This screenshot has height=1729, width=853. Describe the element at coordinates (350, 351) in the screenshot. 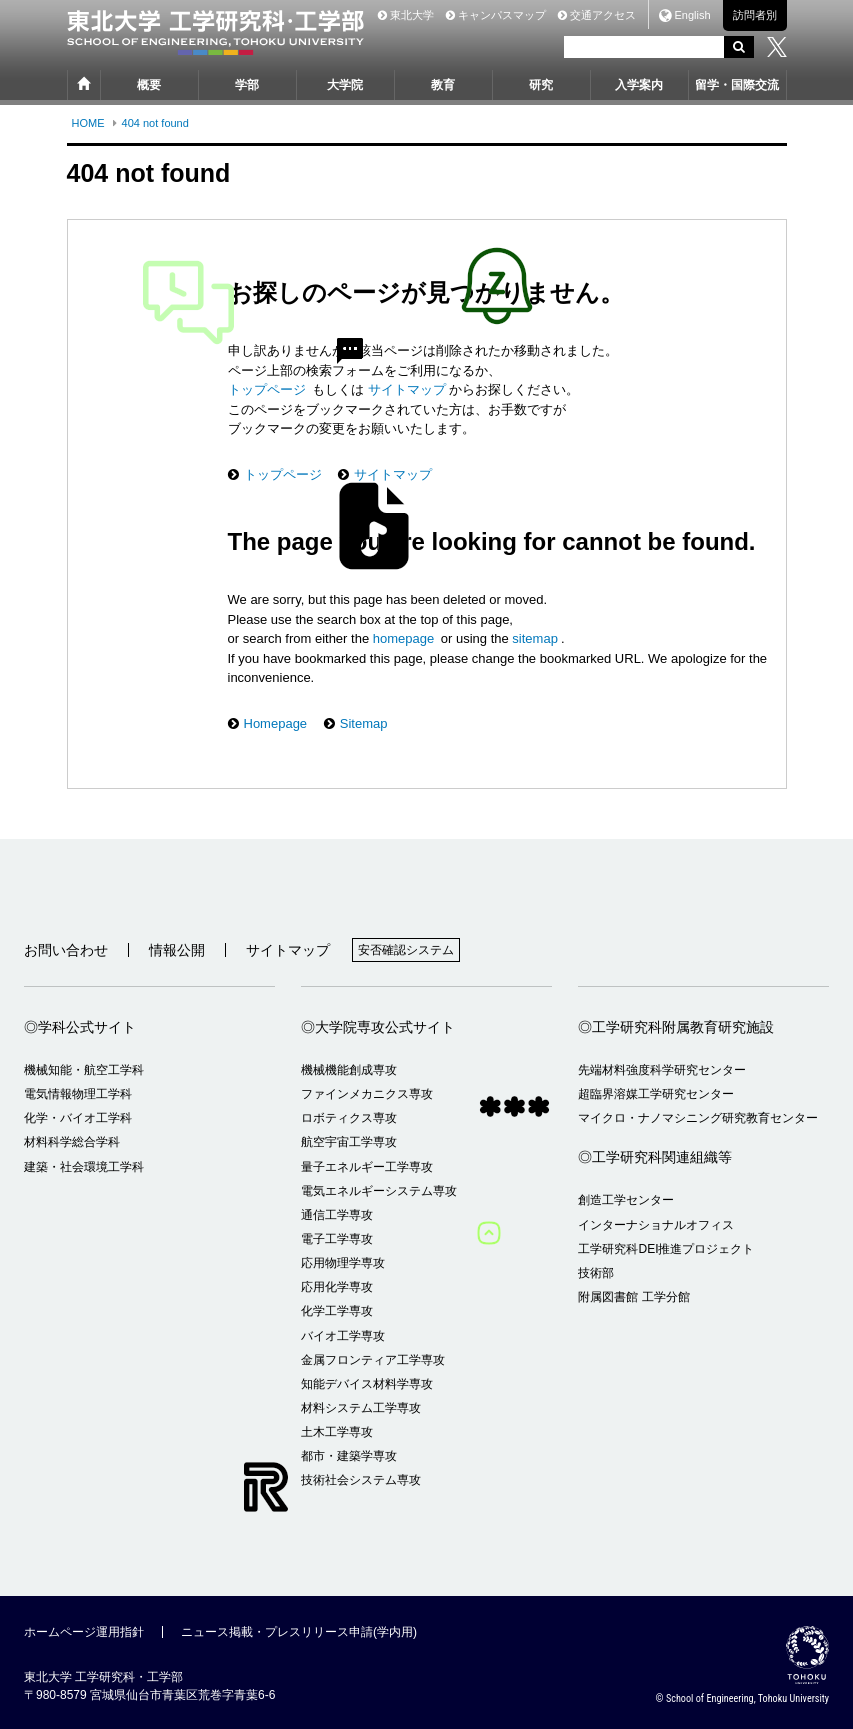

I see `open text messaging app` at that location.